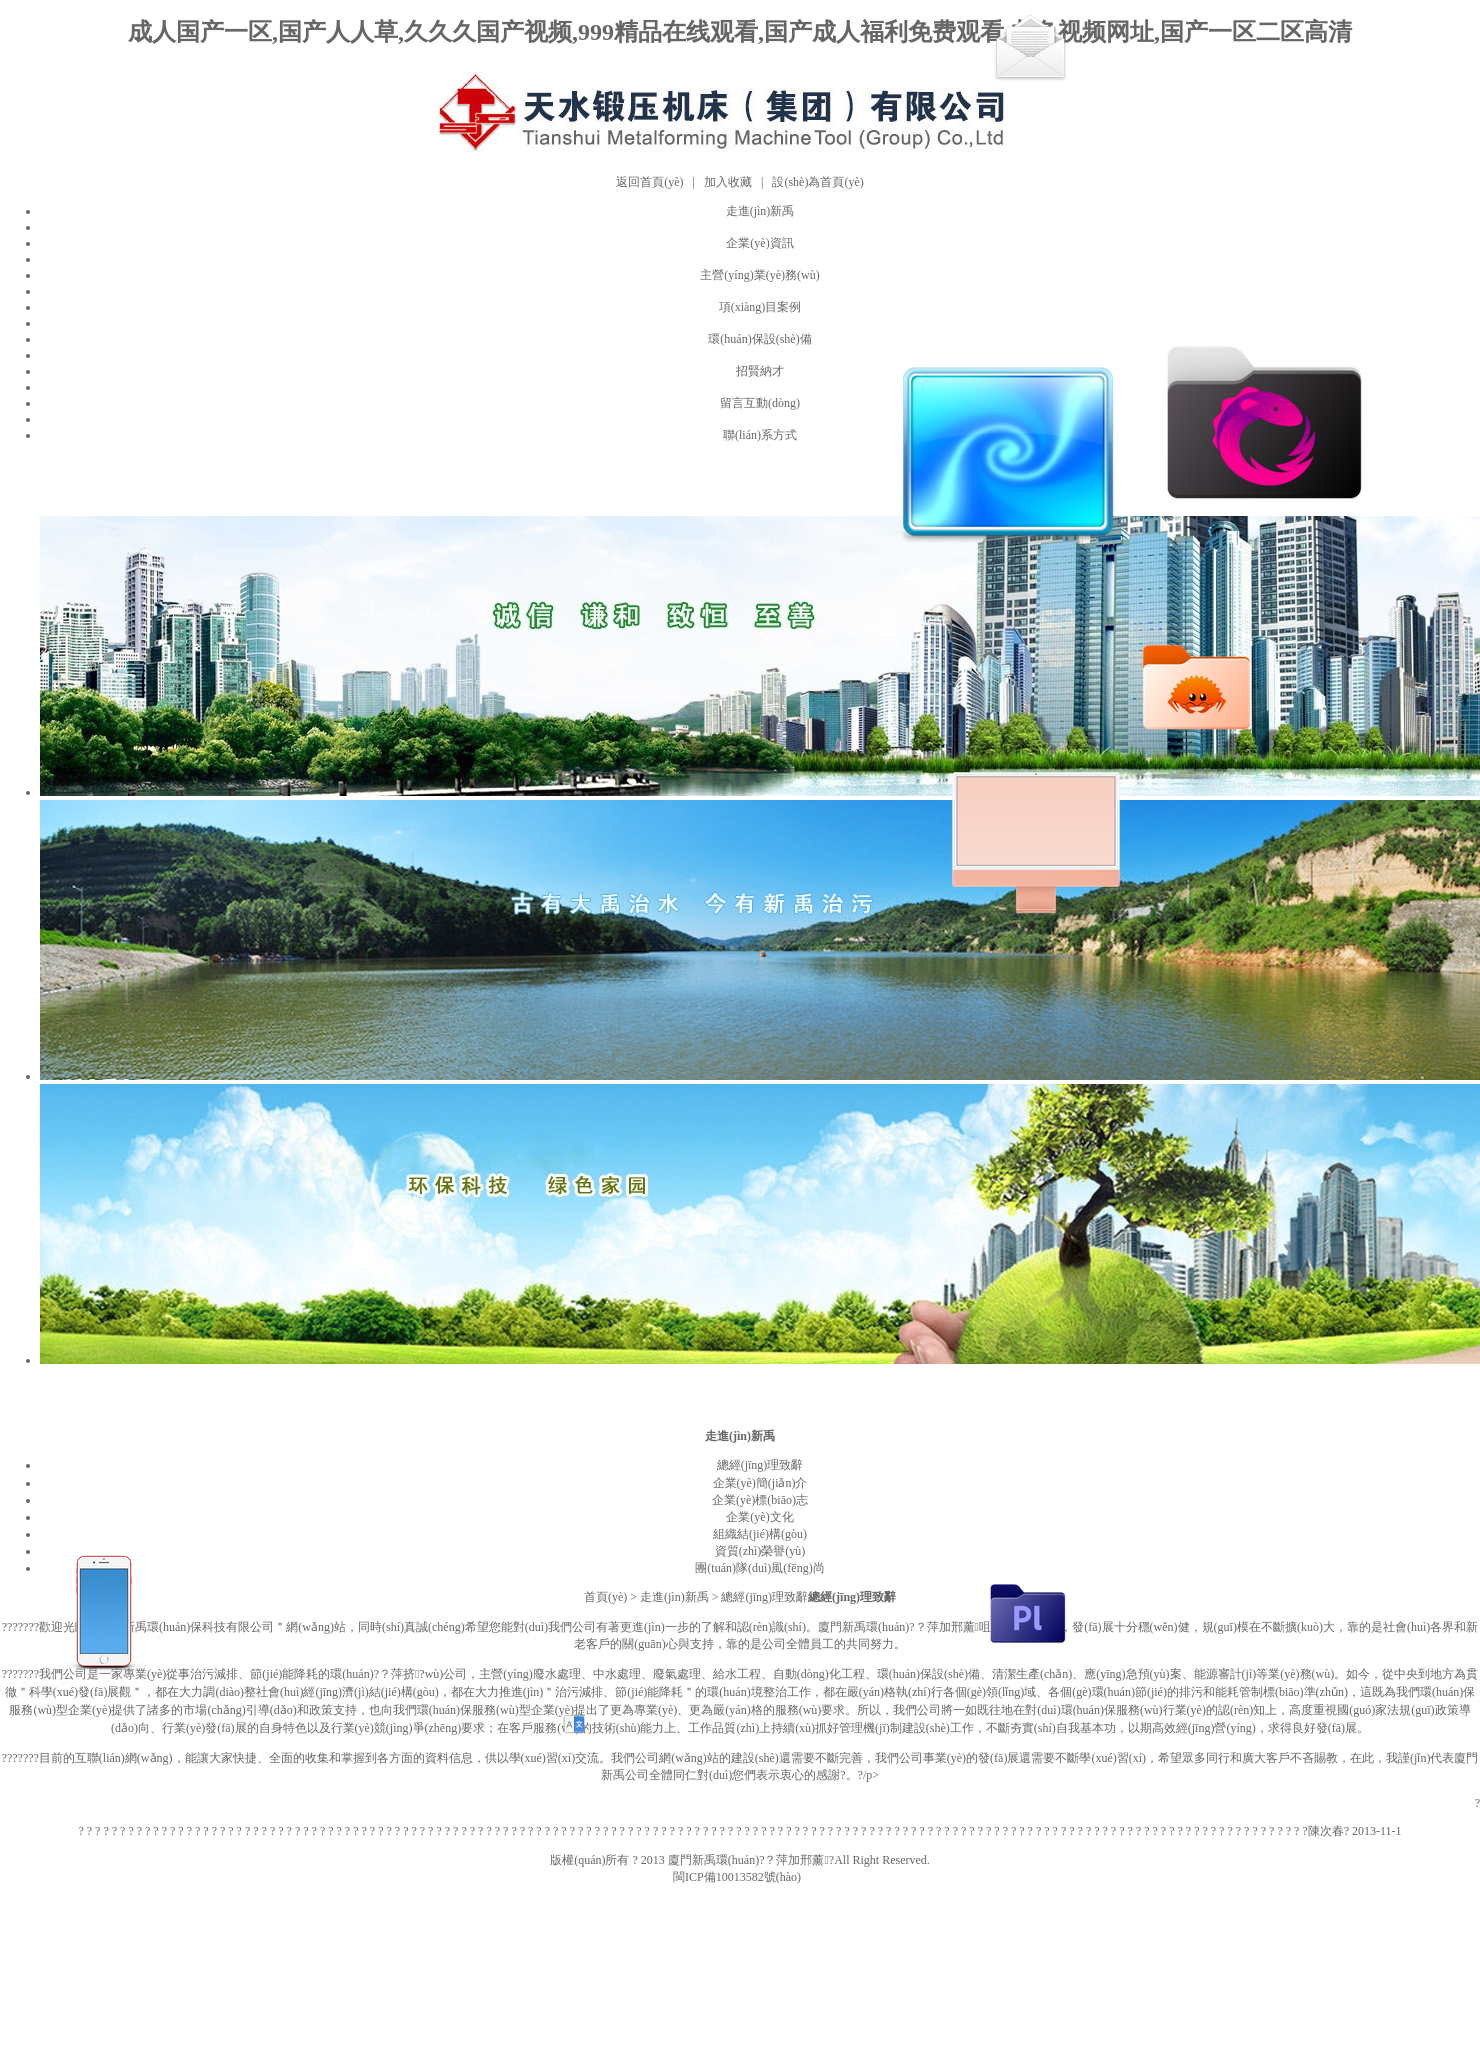 The width and height of the screenshot is (1480, 2066). What do you see at coordinates (1008, 456) in the screenshot?
I see `open screen saver settings` at bounding box center [1008, 456].